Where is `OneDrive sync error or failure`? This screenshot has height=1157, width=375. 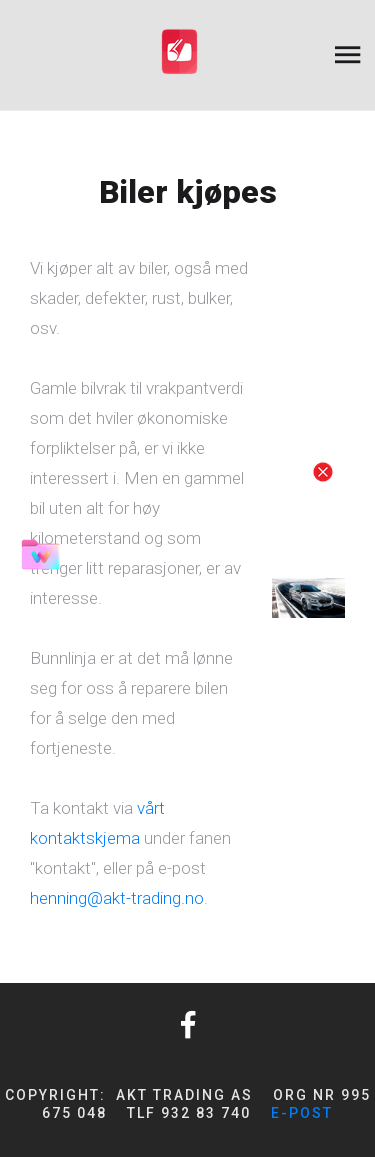 OneDrive sync error or failure is located at coordinates (323, 472).